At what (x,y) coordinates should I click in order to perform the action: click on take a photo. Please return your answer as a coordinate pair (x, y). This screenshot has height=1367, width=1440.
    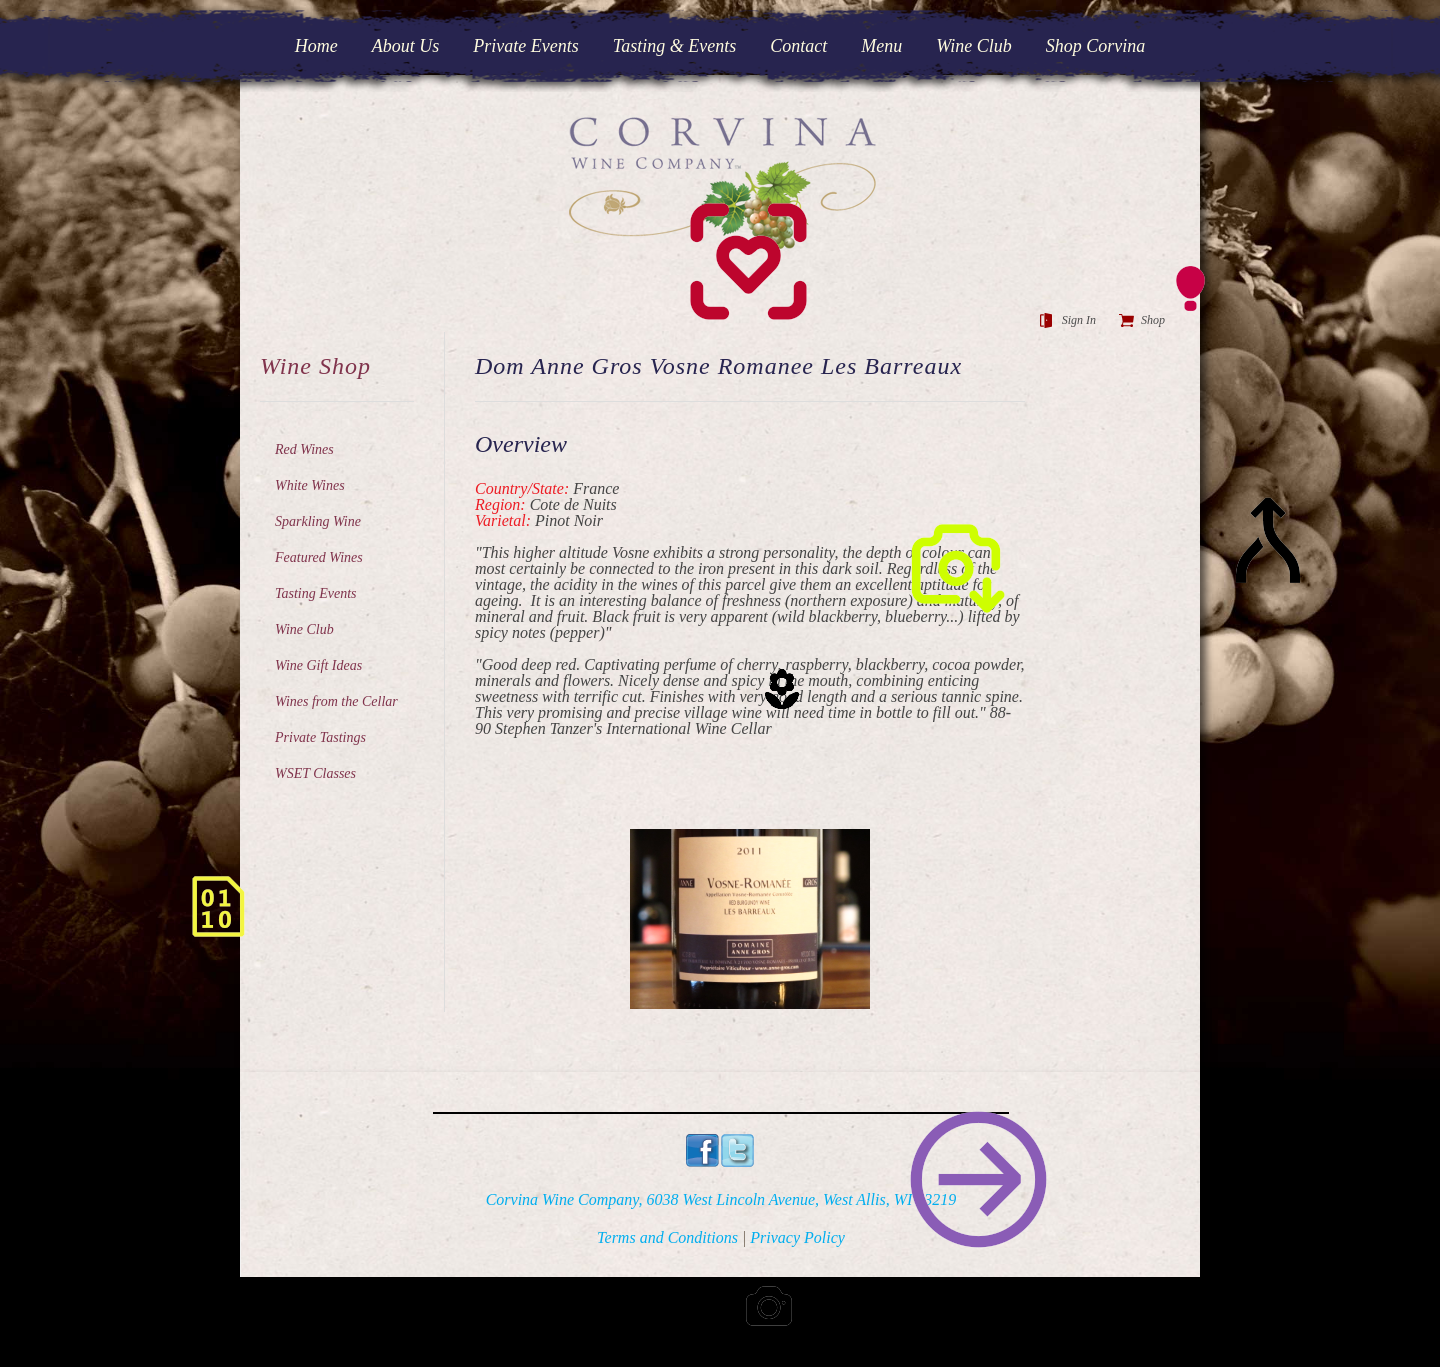
    Looking at the image, I should click on (769, 1306).